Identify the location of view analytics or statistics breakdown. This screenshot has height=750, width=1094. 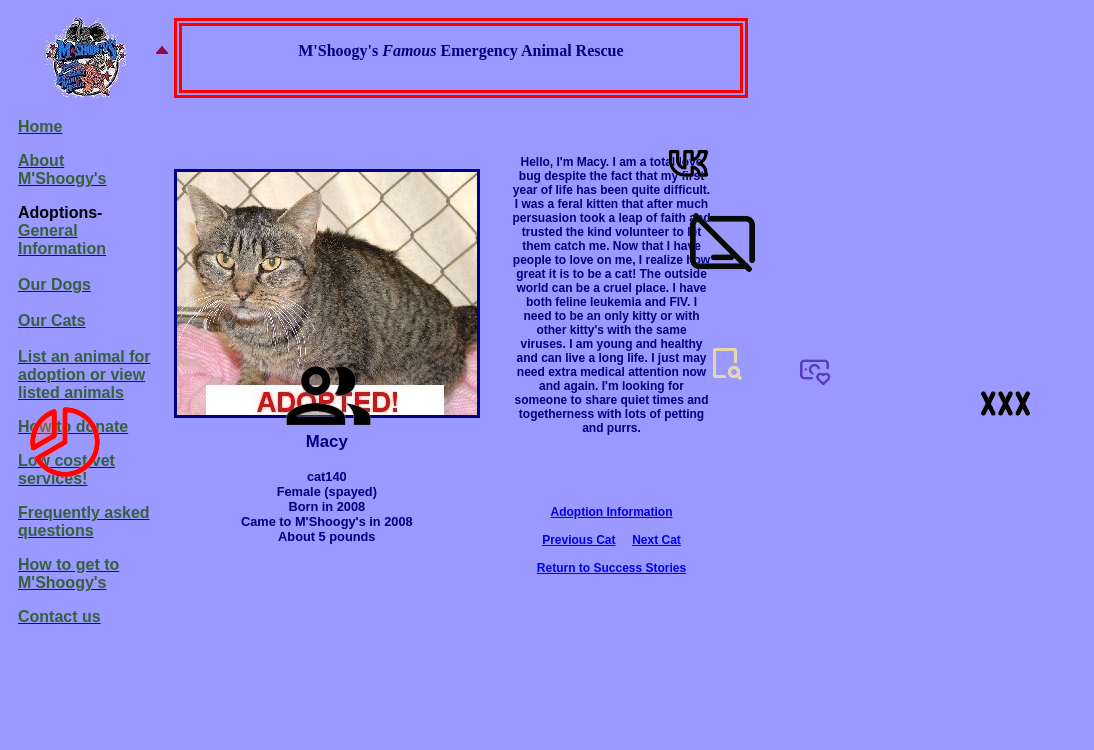
(65, 442).